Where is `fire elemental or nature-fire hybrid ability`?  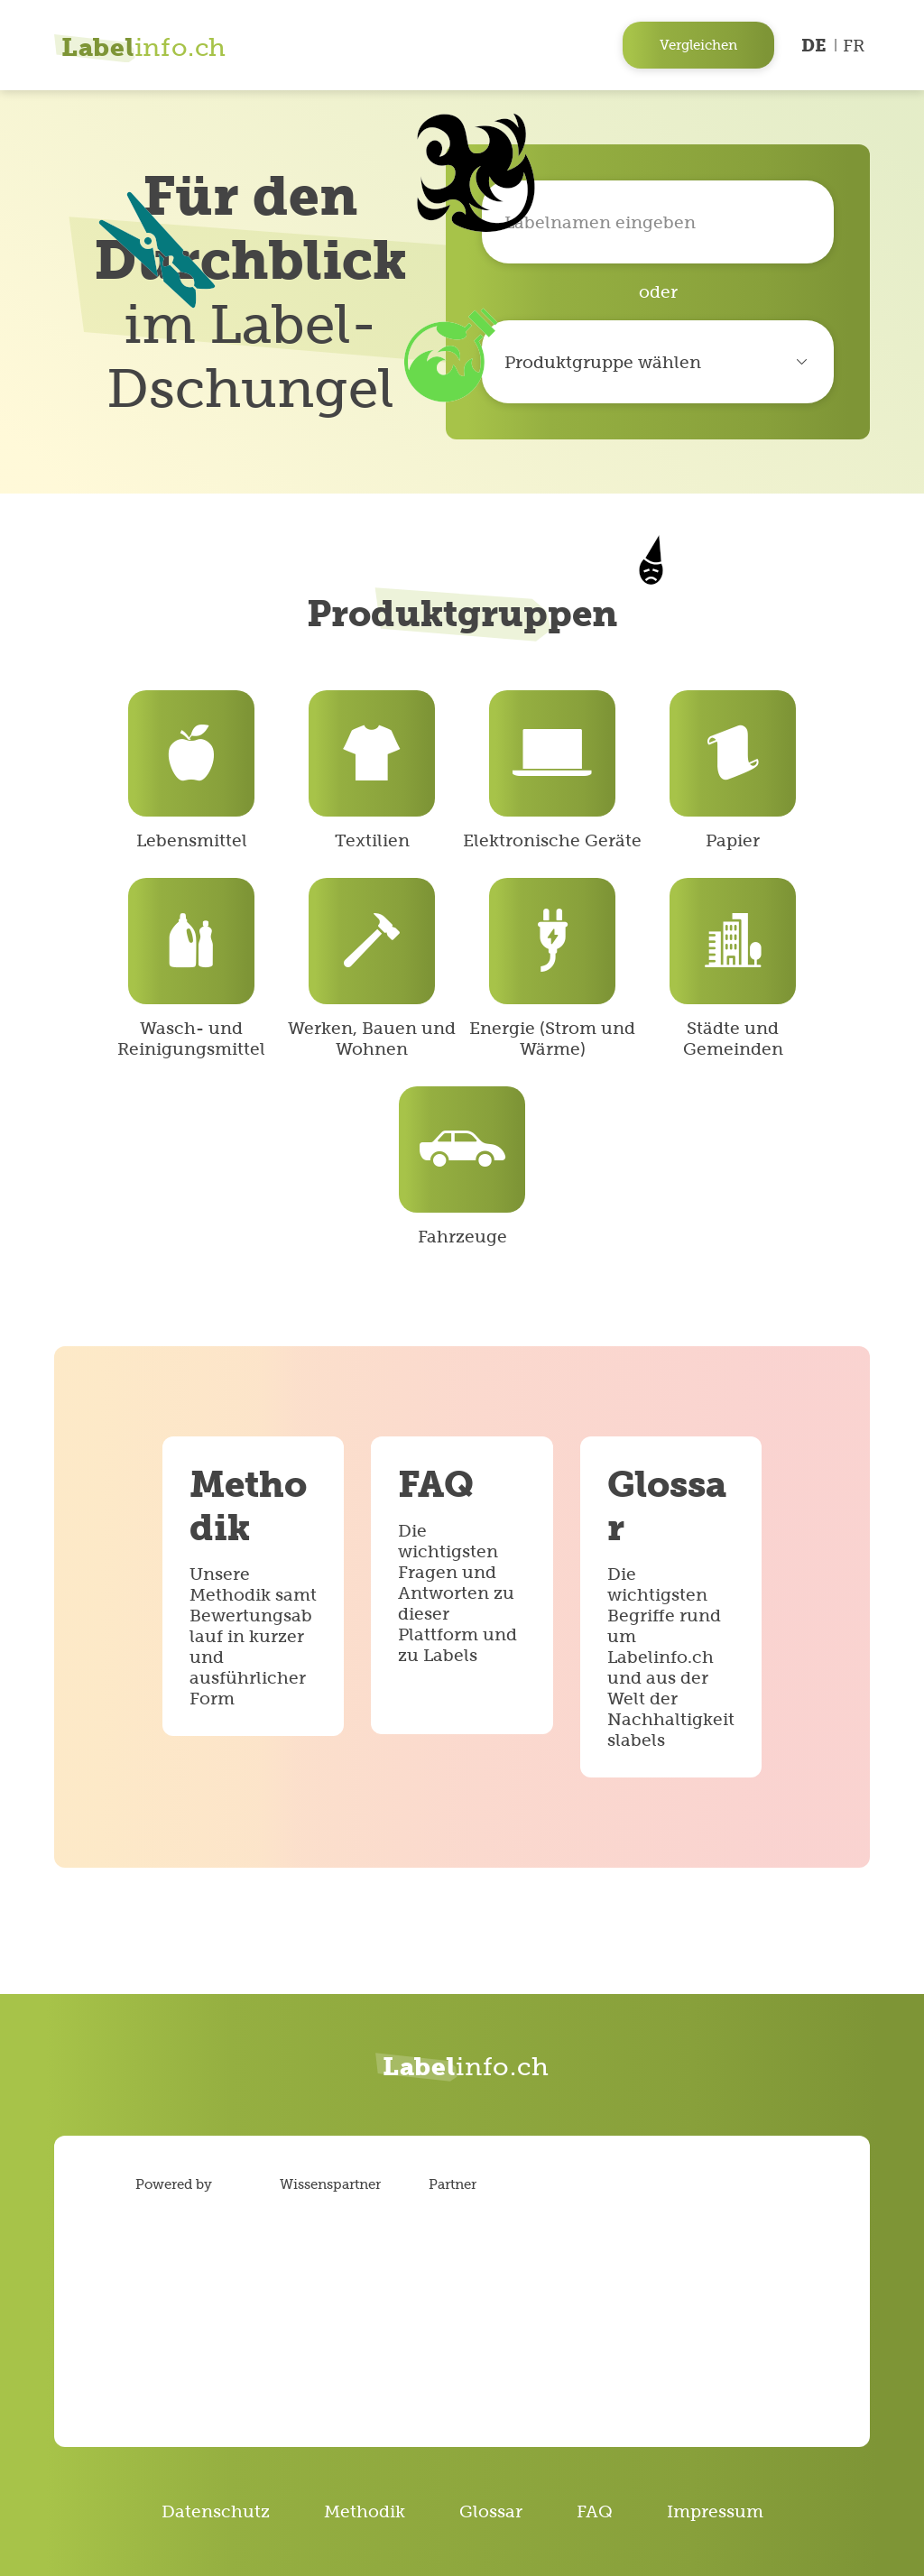 fire elemental or nature-fire hybrid ability is located at coordinates (476, 172).